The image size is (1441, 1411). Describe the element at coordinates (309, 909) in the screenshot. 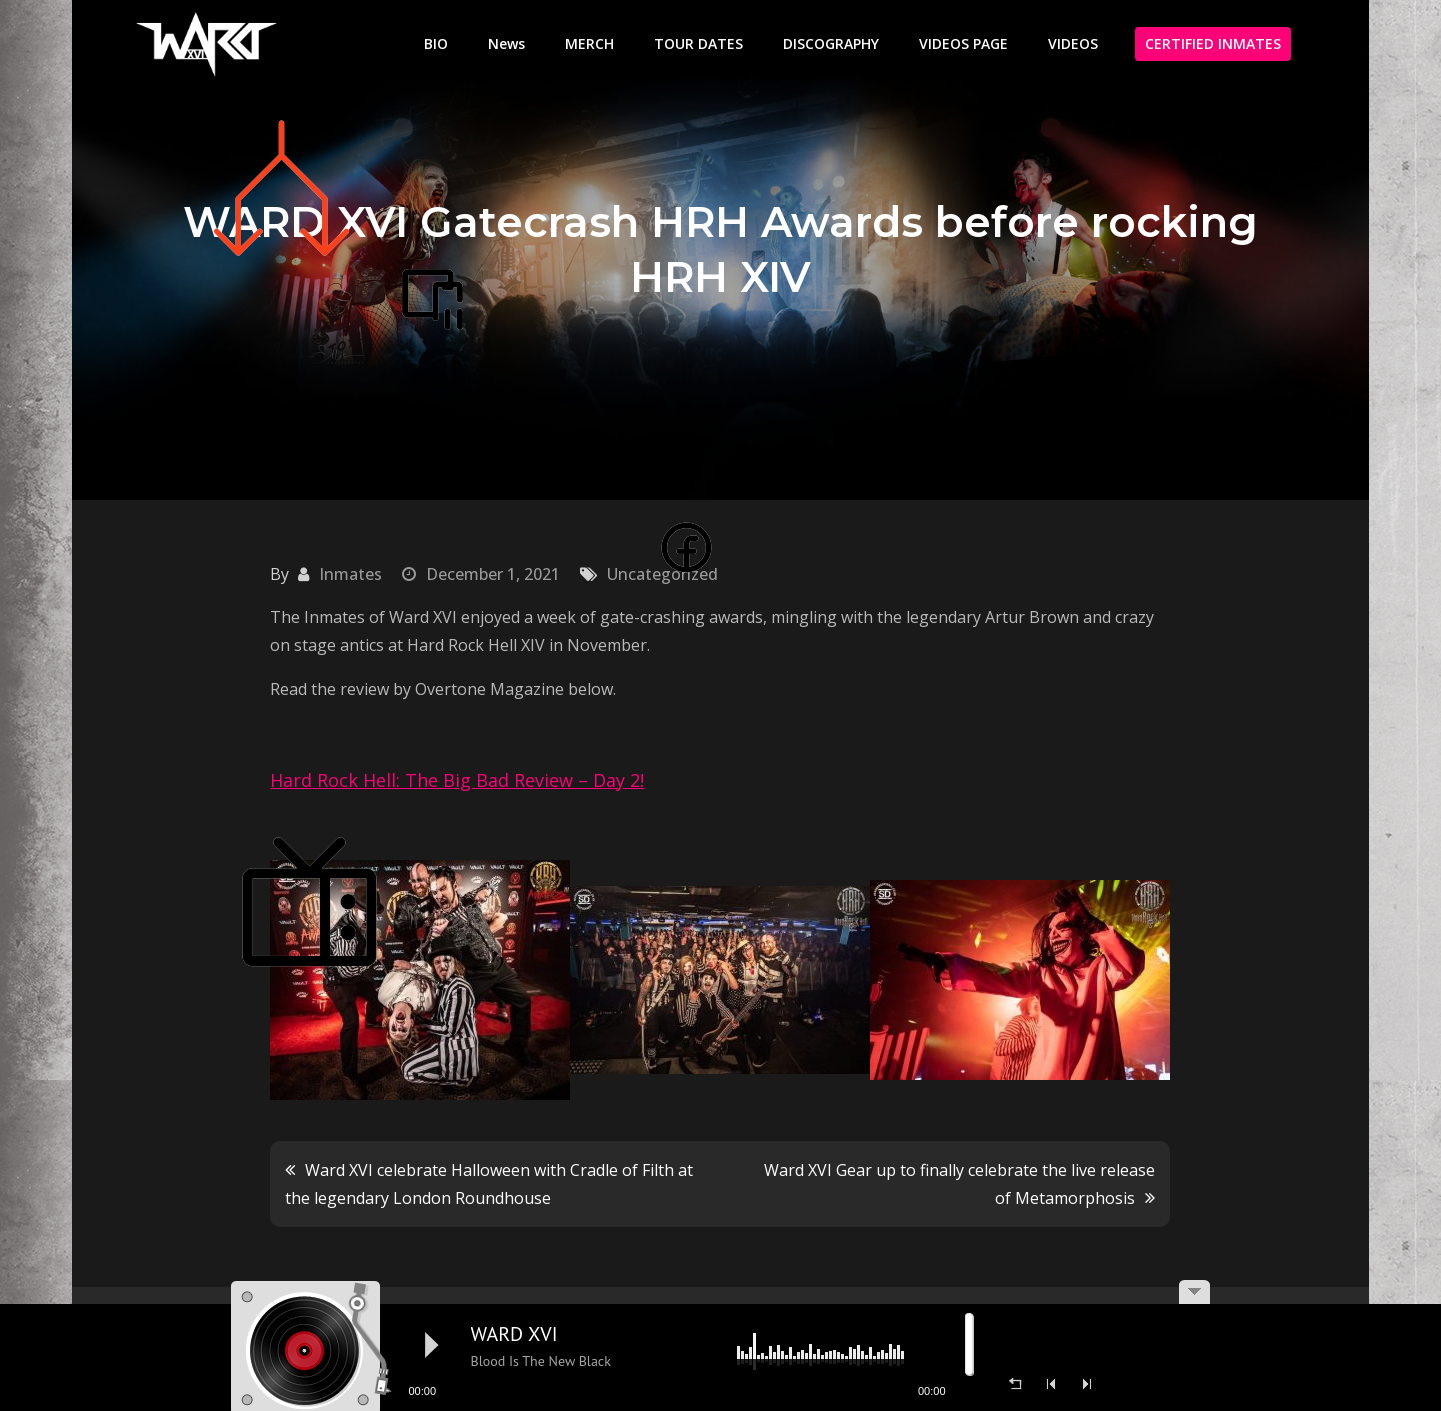

I see `access TV or video streaming content` at that location.